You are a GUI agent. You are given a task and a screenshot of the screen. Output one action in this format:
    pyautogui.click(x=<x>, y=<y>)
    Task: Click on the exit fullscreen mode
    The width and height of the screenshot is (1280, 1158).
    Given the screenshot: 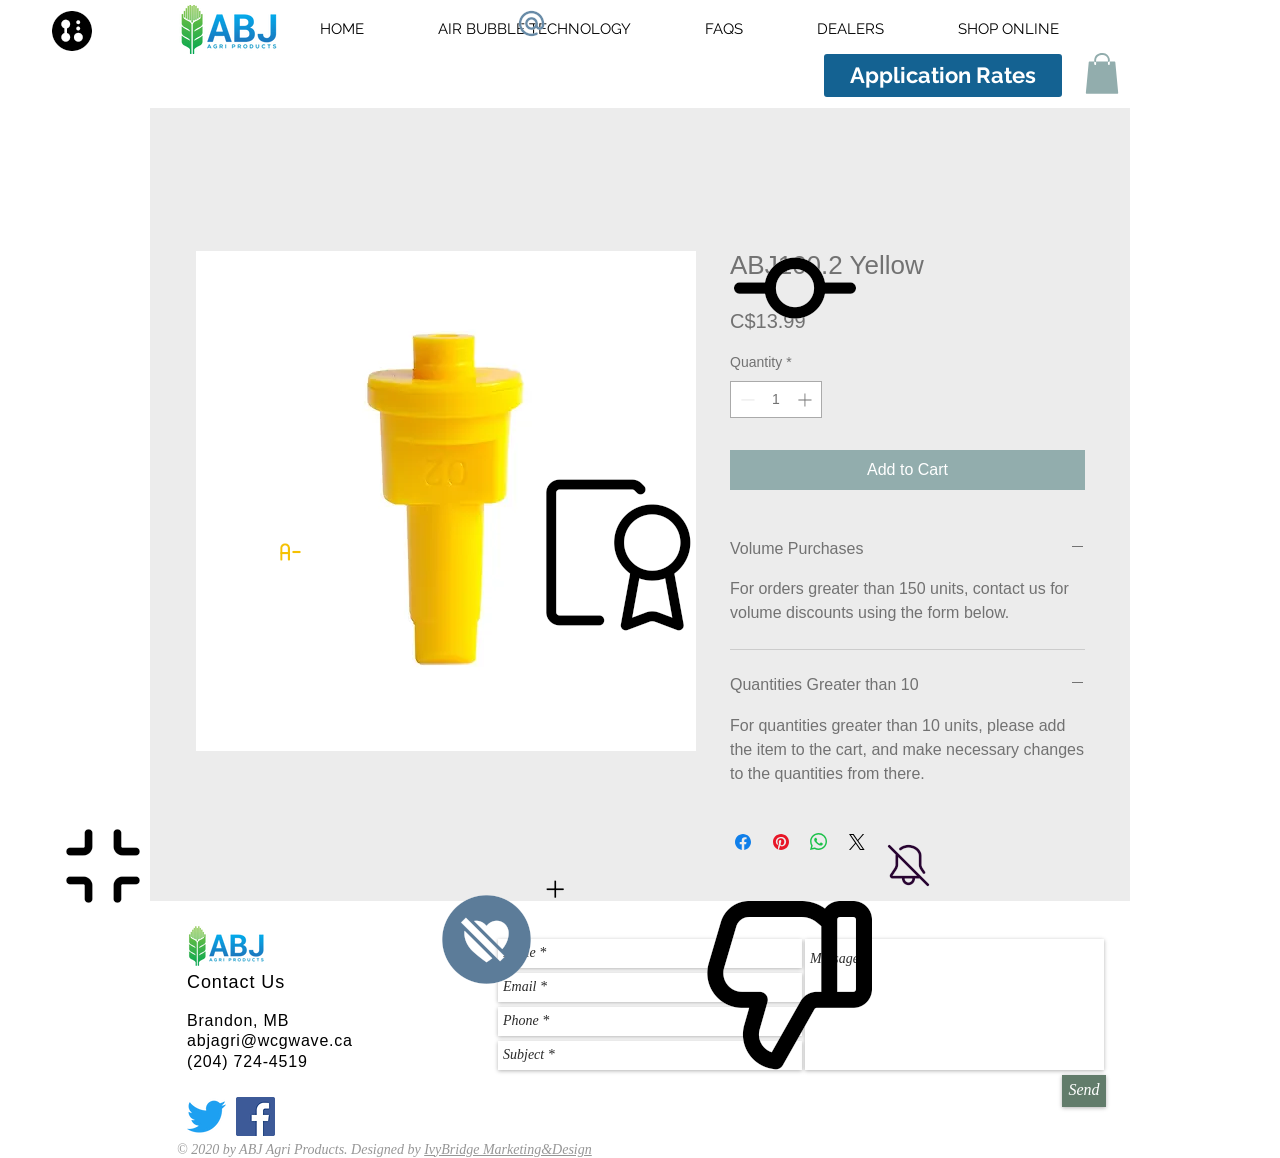 What is the action you would take?
    pyautogui.click(x=103, y=866)
    